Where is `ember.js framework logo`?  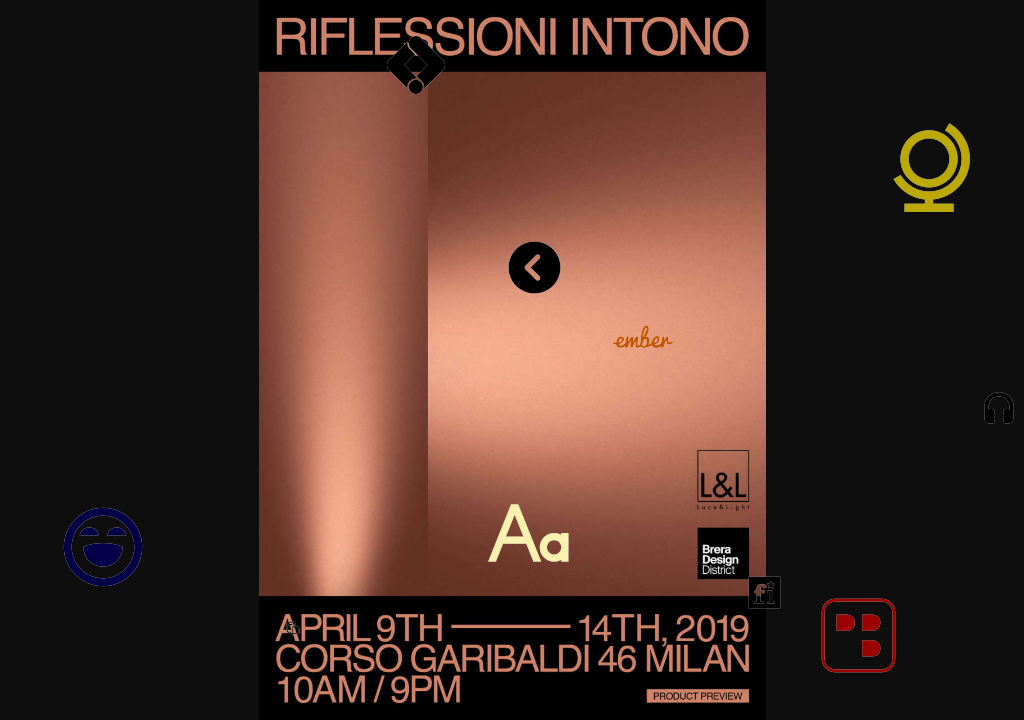 ember.js framework logo is located at coordinates (643, 342).